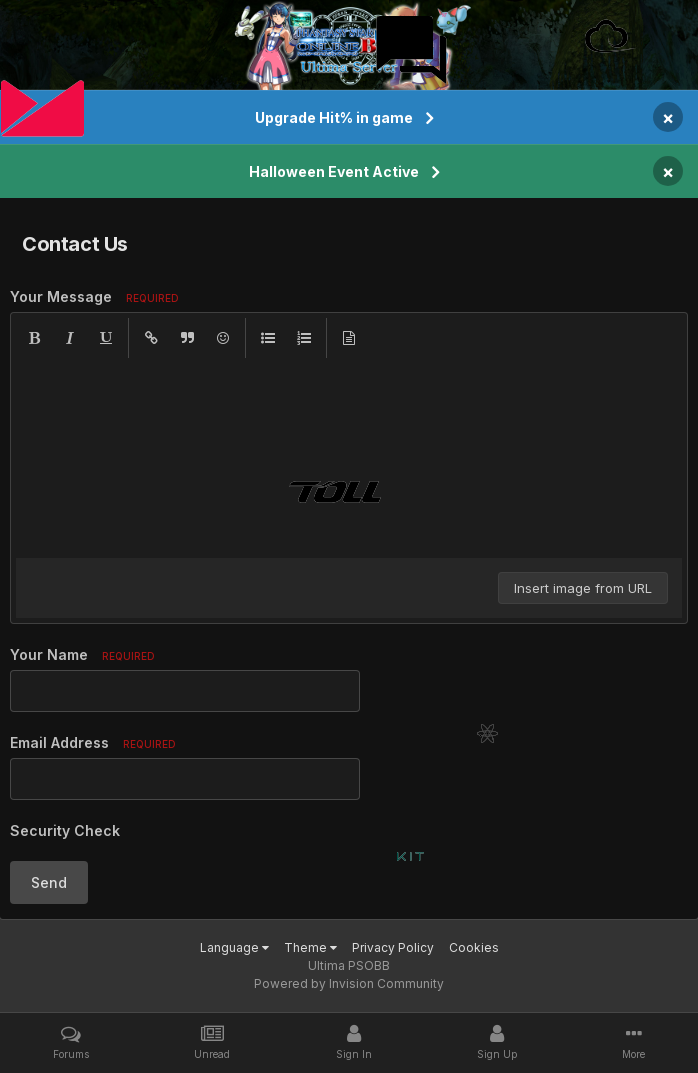  Describe the element at coordinates (42, 108) in the screenshot. I see `Campaign Monitor logo` at that location.